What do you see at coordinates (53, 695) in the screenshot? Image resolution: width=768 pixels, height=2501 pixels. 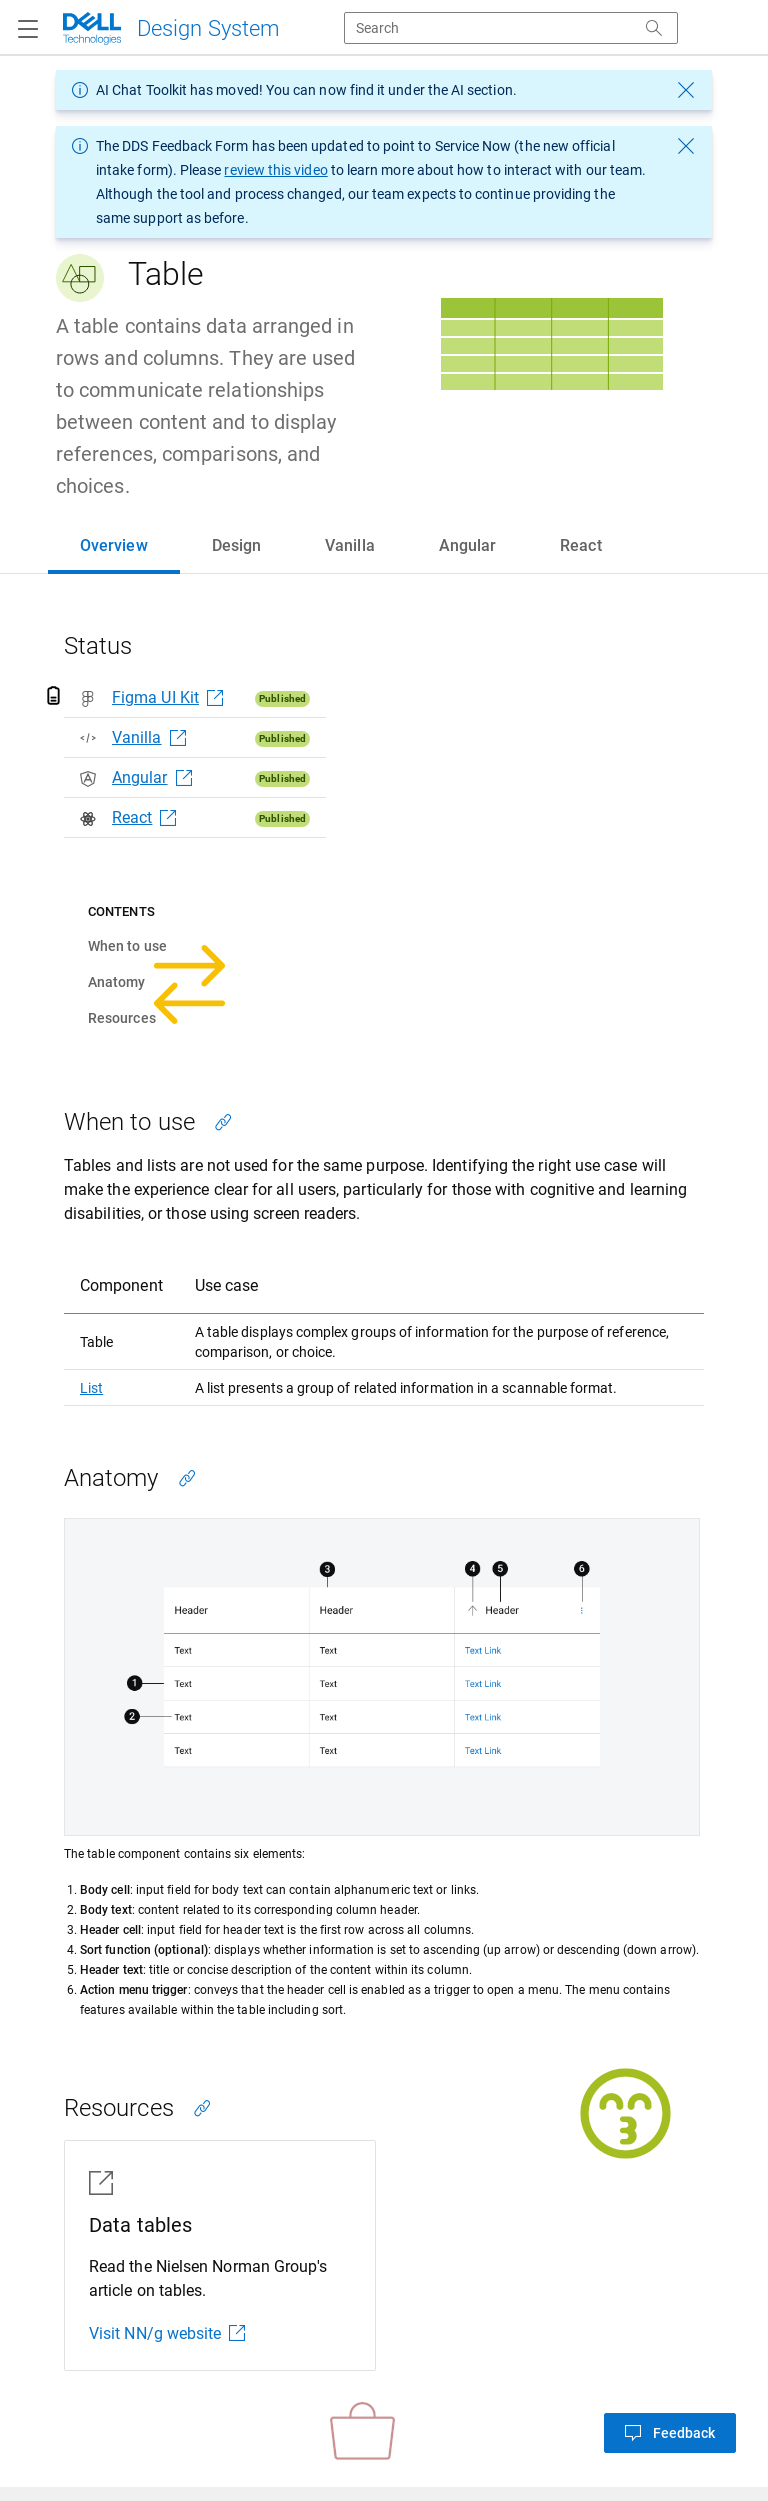 I see `indicates medium battery level` at bounding box center [53, 695].